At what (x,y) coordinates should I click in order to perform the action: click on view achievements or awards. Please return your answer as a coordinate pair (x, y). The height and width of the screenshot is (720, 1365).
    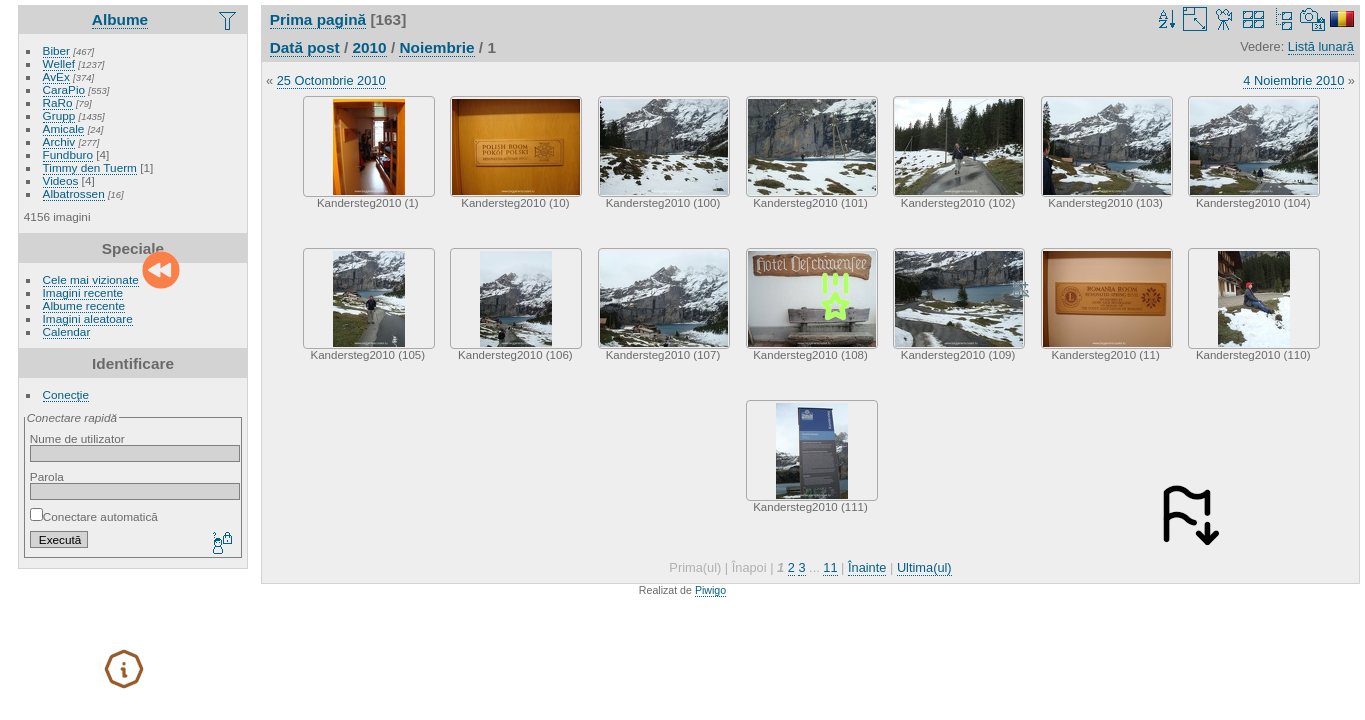
    Looking at the image, I should click on (835, 296).